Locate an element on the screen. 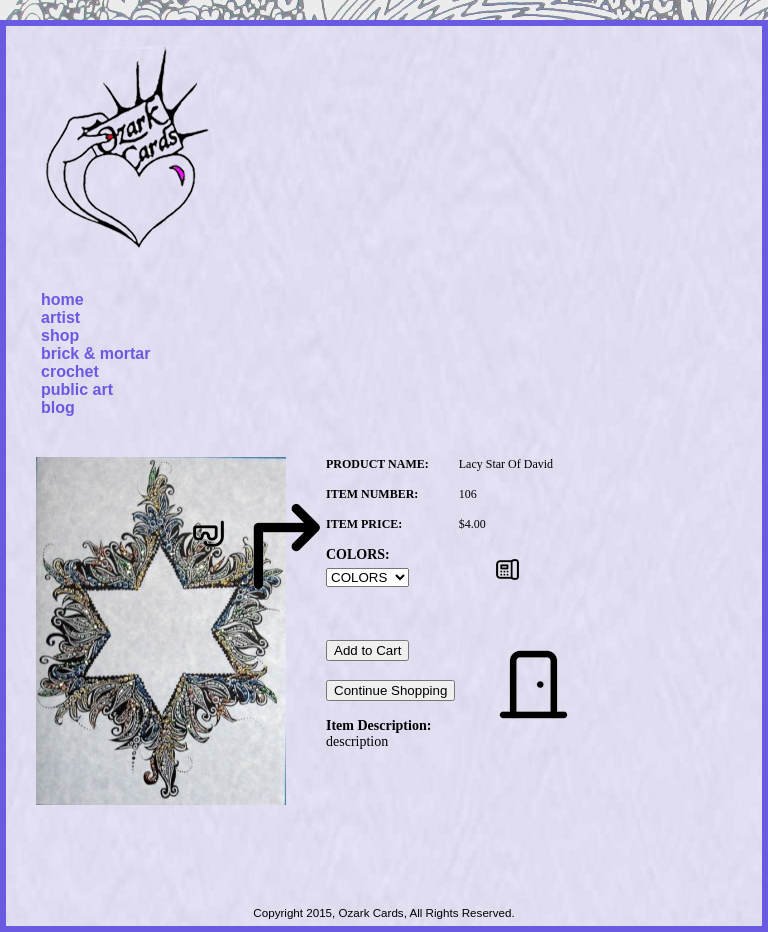 This screenshot has height=932, width=768. reply to a message or forward content is located at coordinates (280, 546).